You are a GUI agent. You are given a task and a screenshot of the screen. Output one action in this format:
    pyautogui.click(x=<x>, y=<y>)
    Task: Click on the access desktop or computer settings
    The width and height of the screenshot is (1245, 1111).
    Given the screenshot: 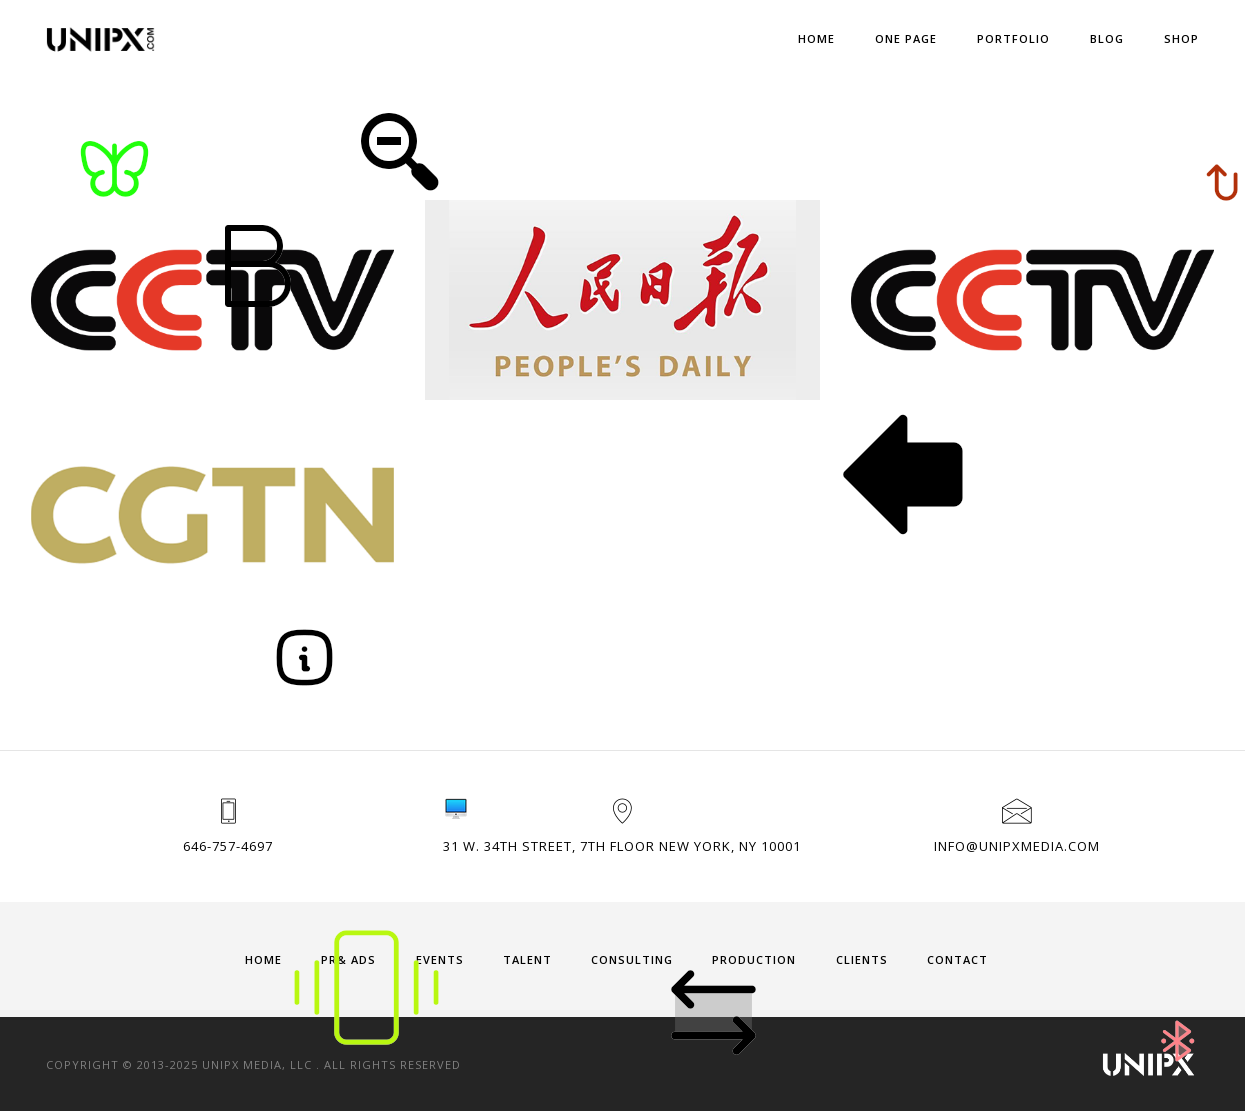 What is the action you would take?
    pyautogui.click(x=456, y=809)
    